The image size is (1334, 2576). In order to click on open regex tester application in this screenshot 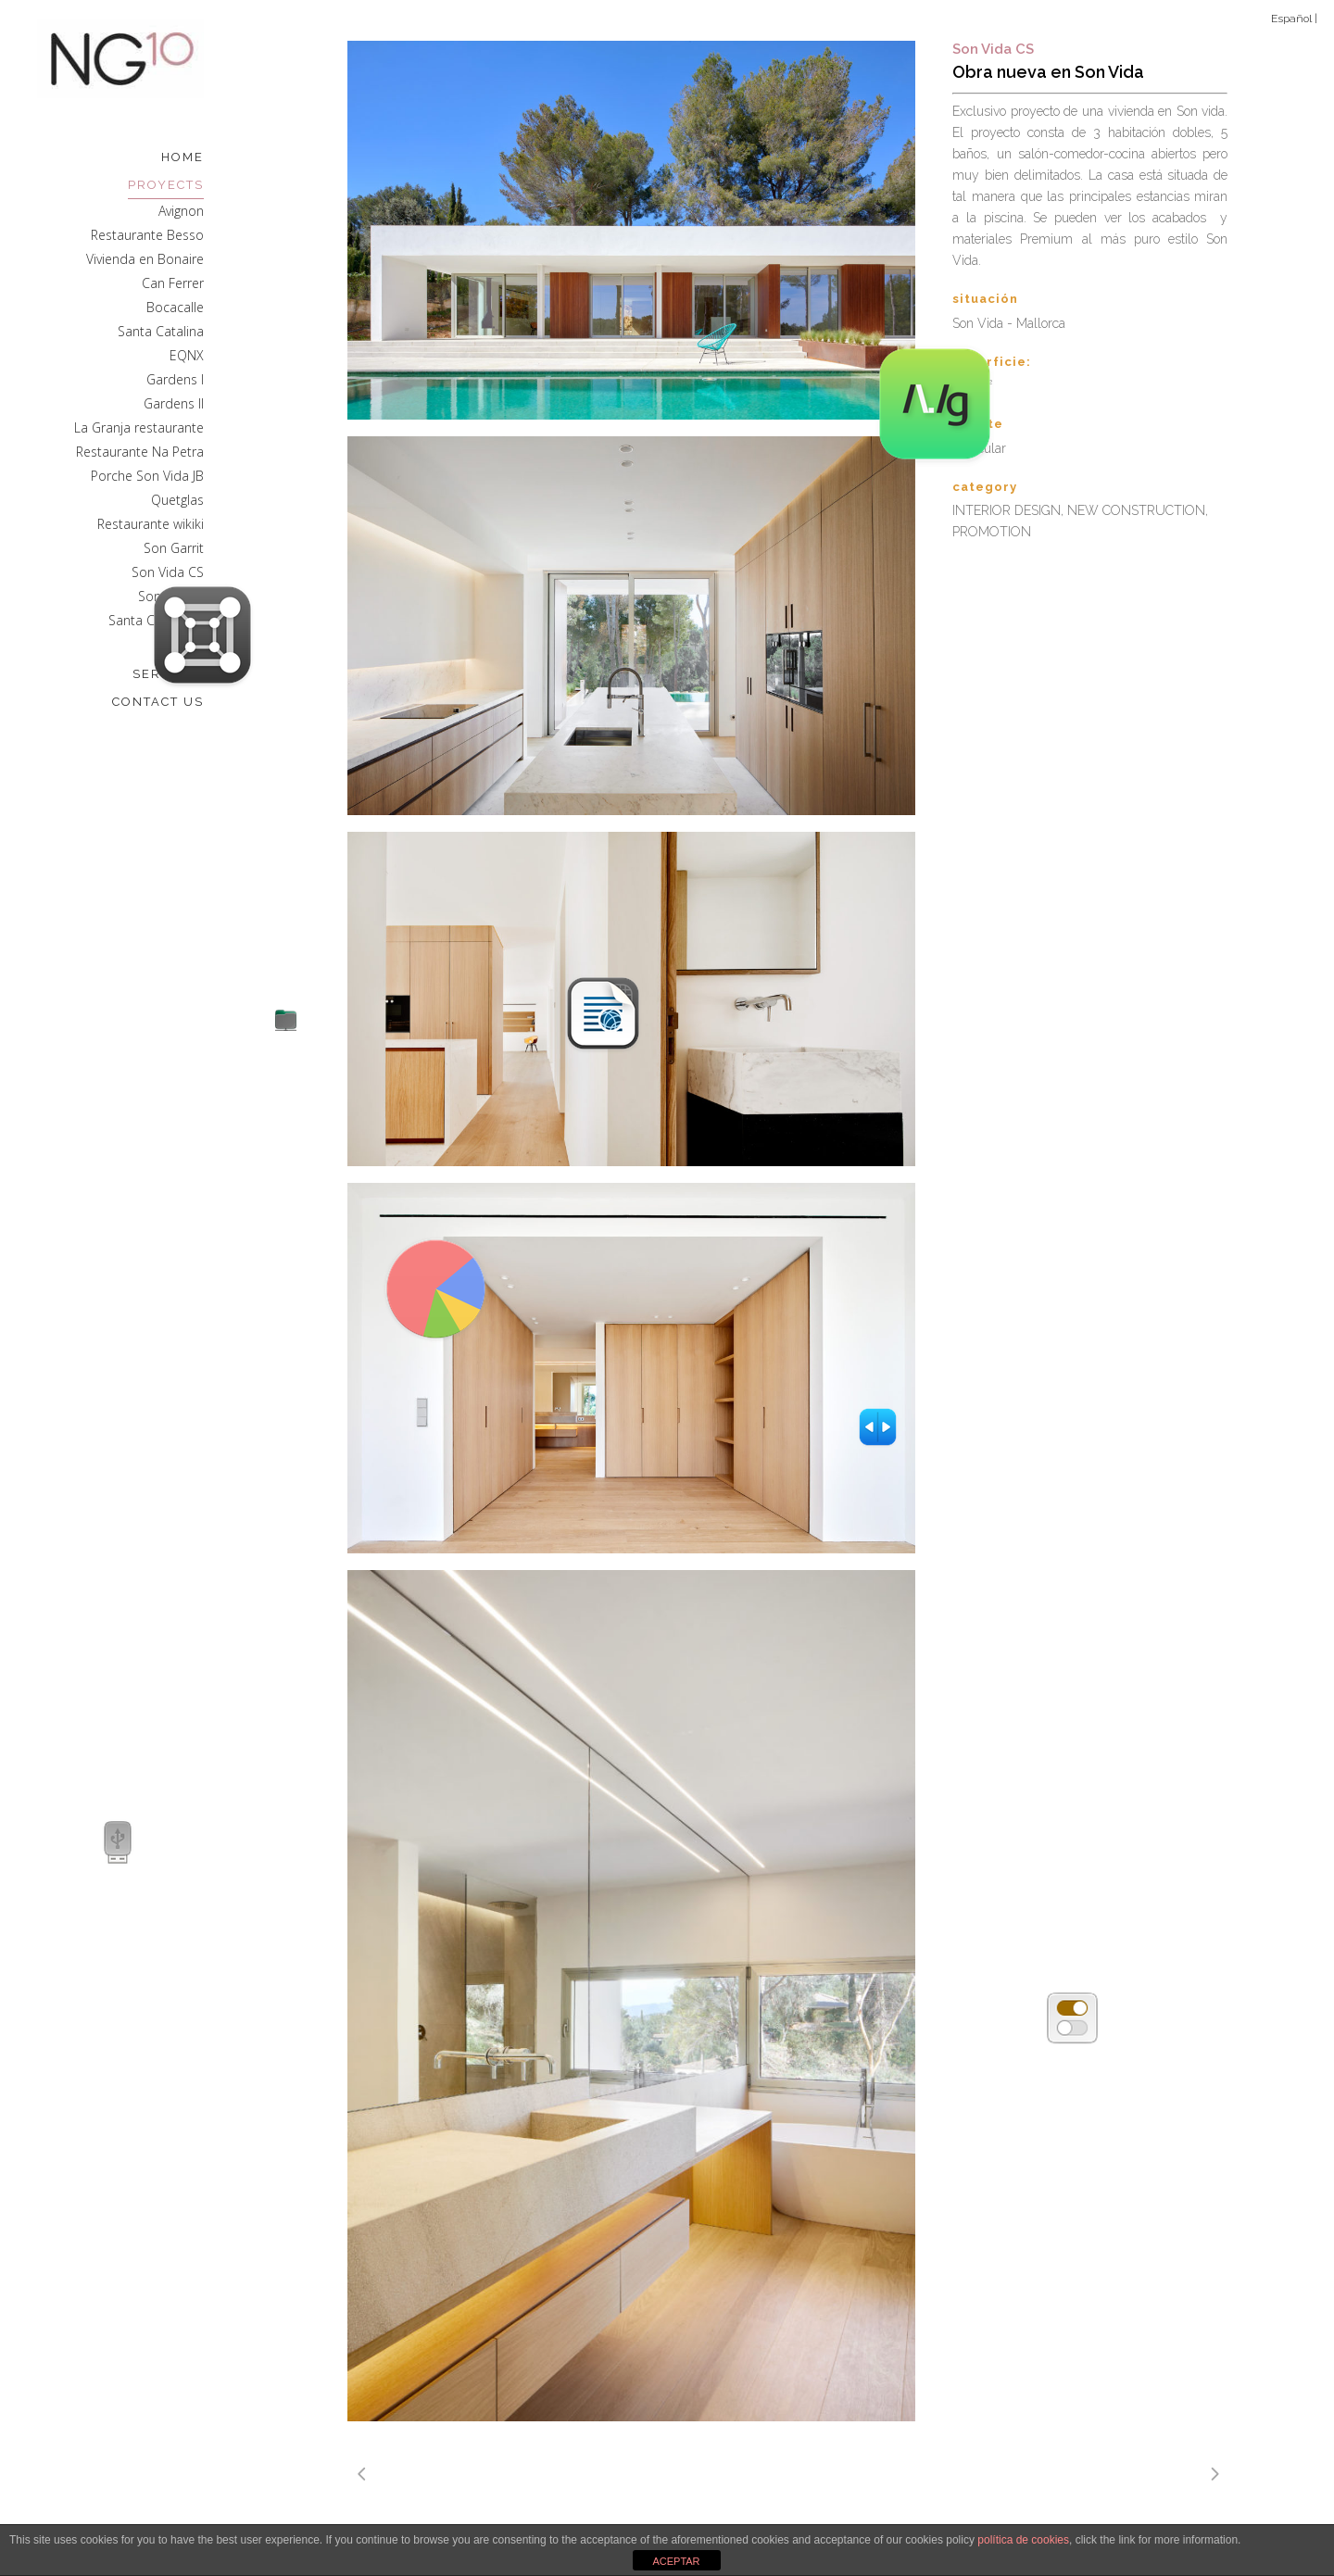, I will do `click(935, 404)`.